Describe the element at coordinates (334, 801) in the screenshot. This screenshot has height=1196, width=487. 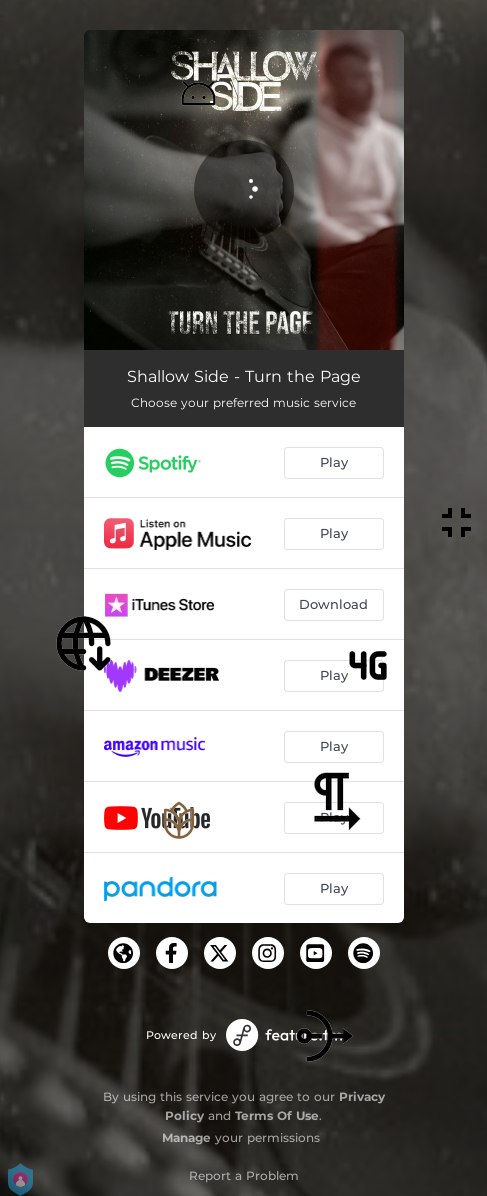
I see `set text direction to left-to-right` at that location.